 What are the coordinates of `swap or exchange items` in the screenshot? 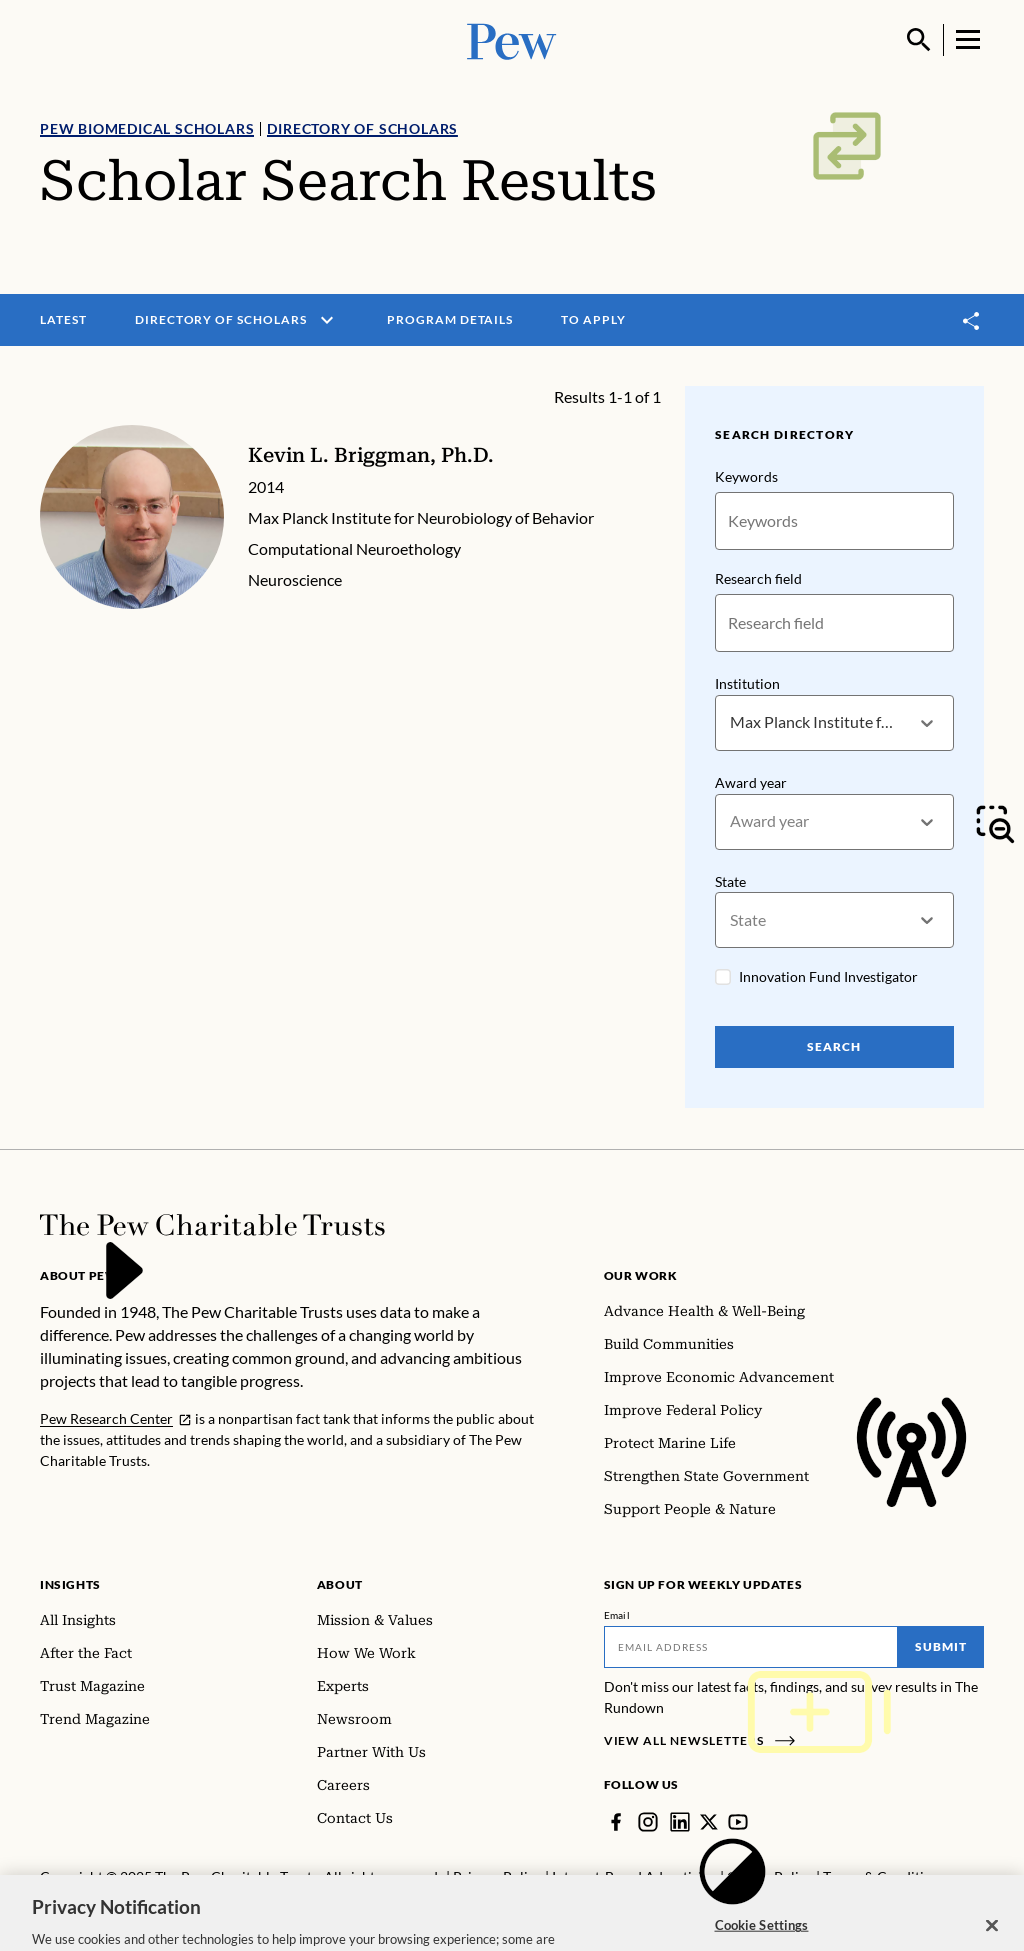 It's located at (847, 146).